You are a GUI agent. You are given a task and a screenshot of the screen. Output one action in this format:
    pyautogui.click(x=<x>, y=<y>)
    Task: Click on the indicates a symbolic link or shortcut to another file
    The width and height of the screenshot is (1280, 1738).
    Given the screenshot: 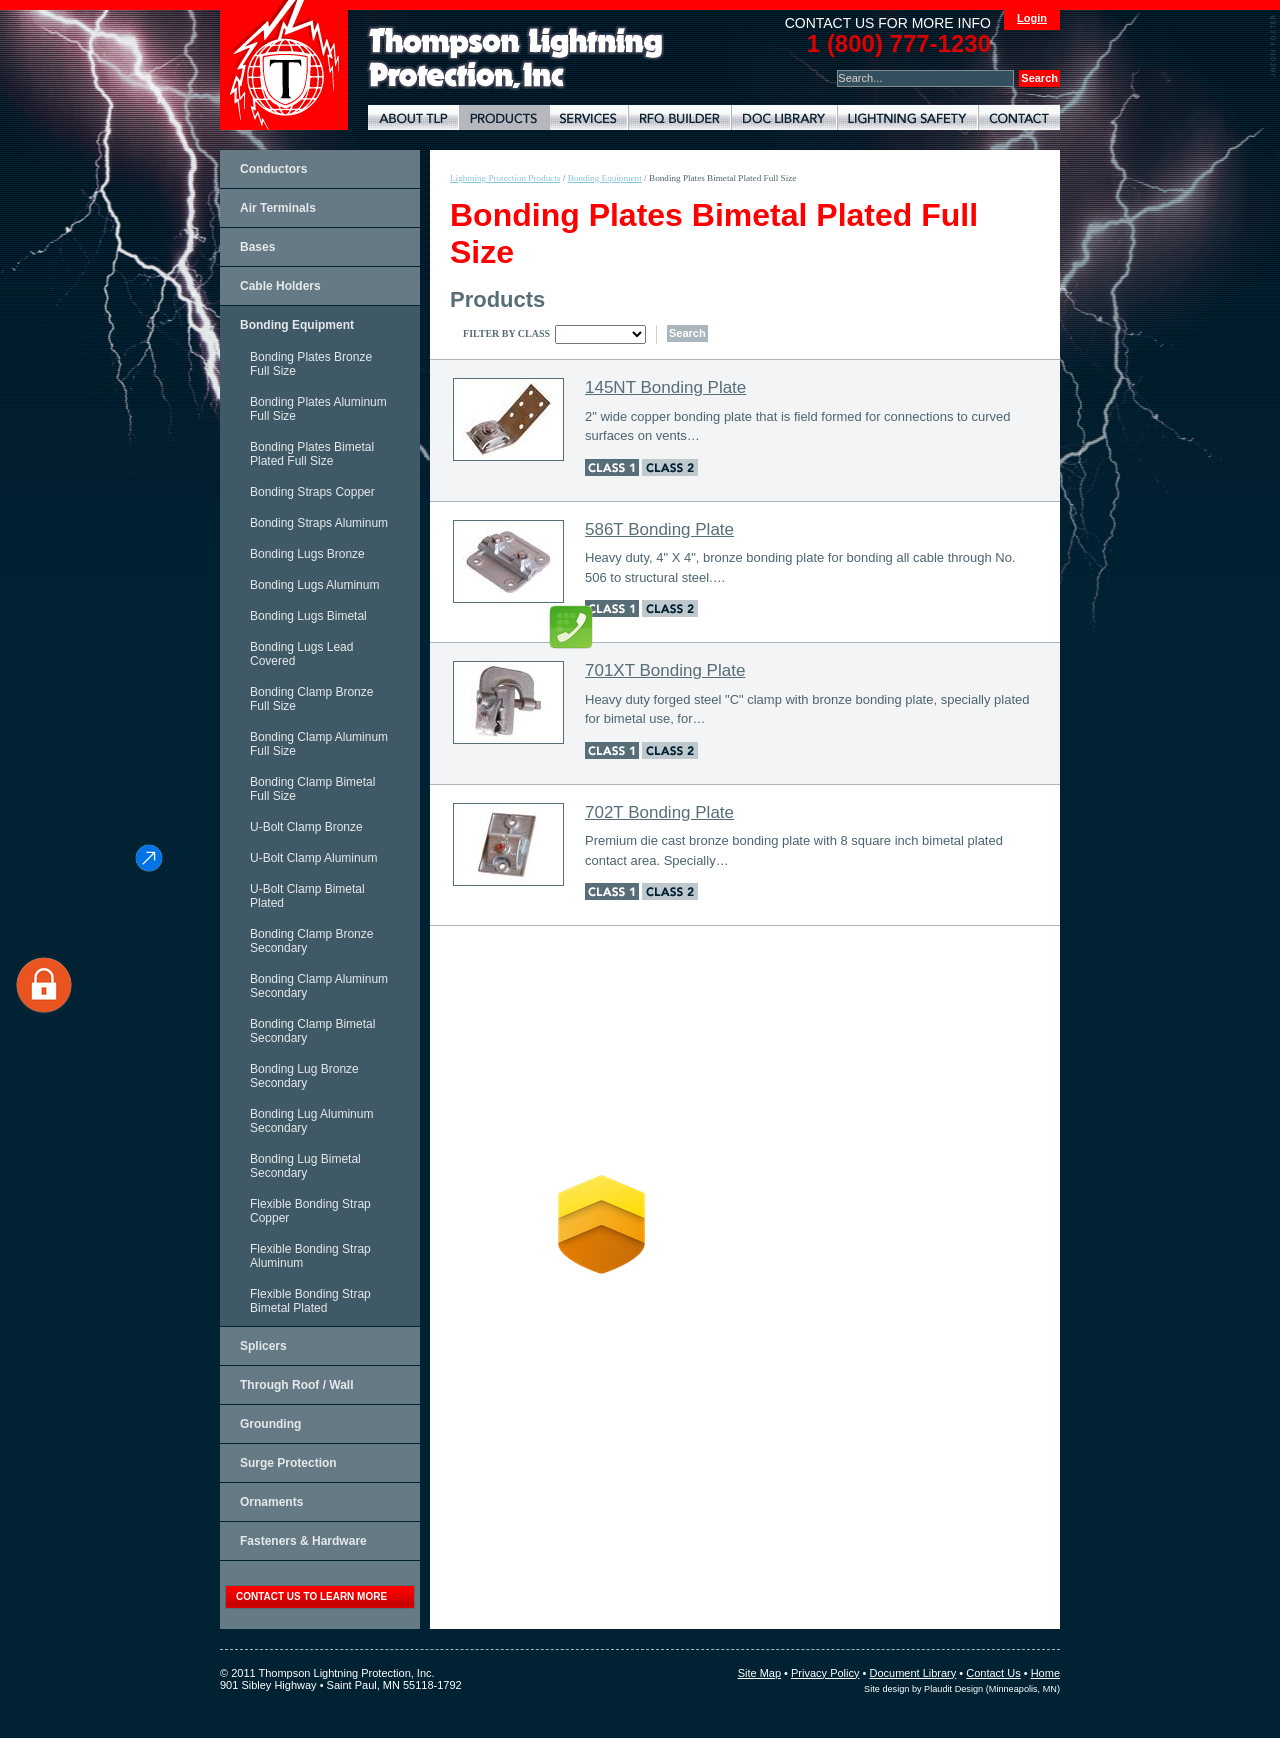 What is the action you would take?
    pyautogui.click(x=149, y=858)
    